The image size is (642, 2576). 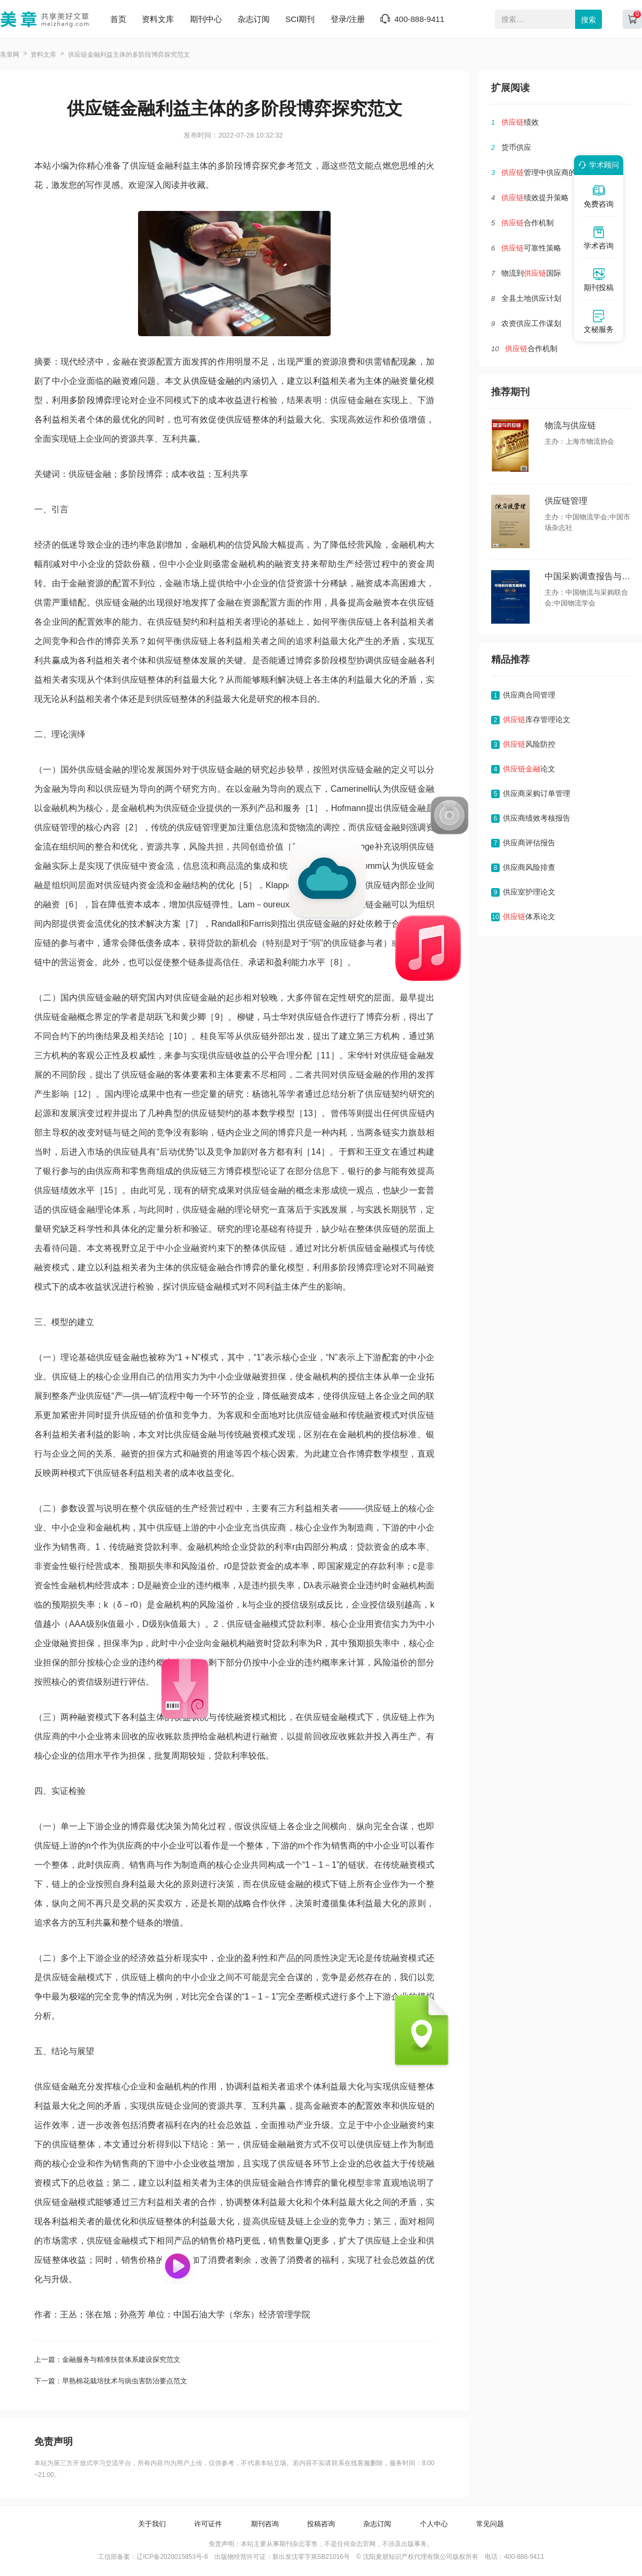 I want to click on open mplayer media player app, so click(x=178, y=2266).